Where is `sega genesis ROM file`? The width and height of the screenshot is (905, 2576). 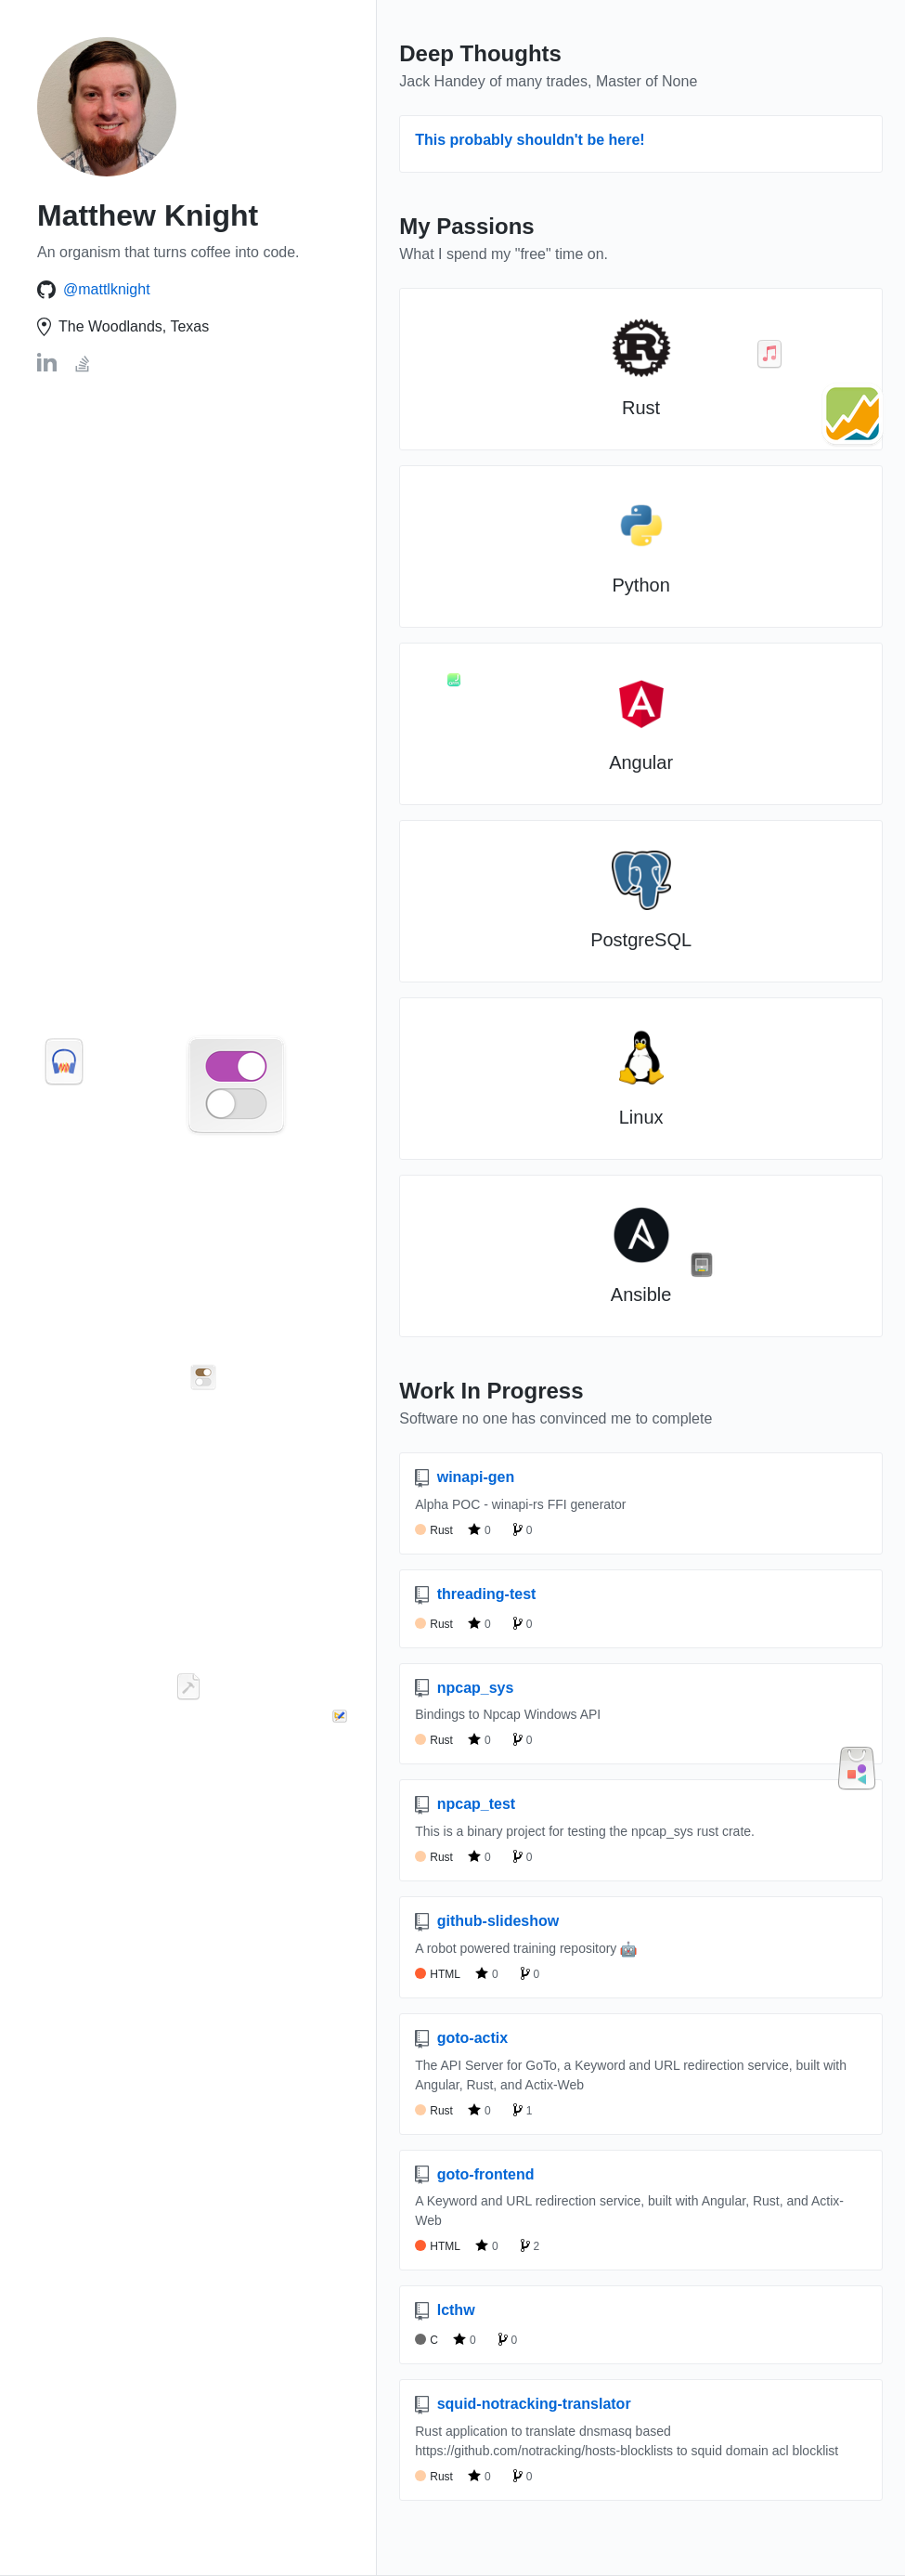
sega genesis ROM file is located at coordinates (702, 1265).